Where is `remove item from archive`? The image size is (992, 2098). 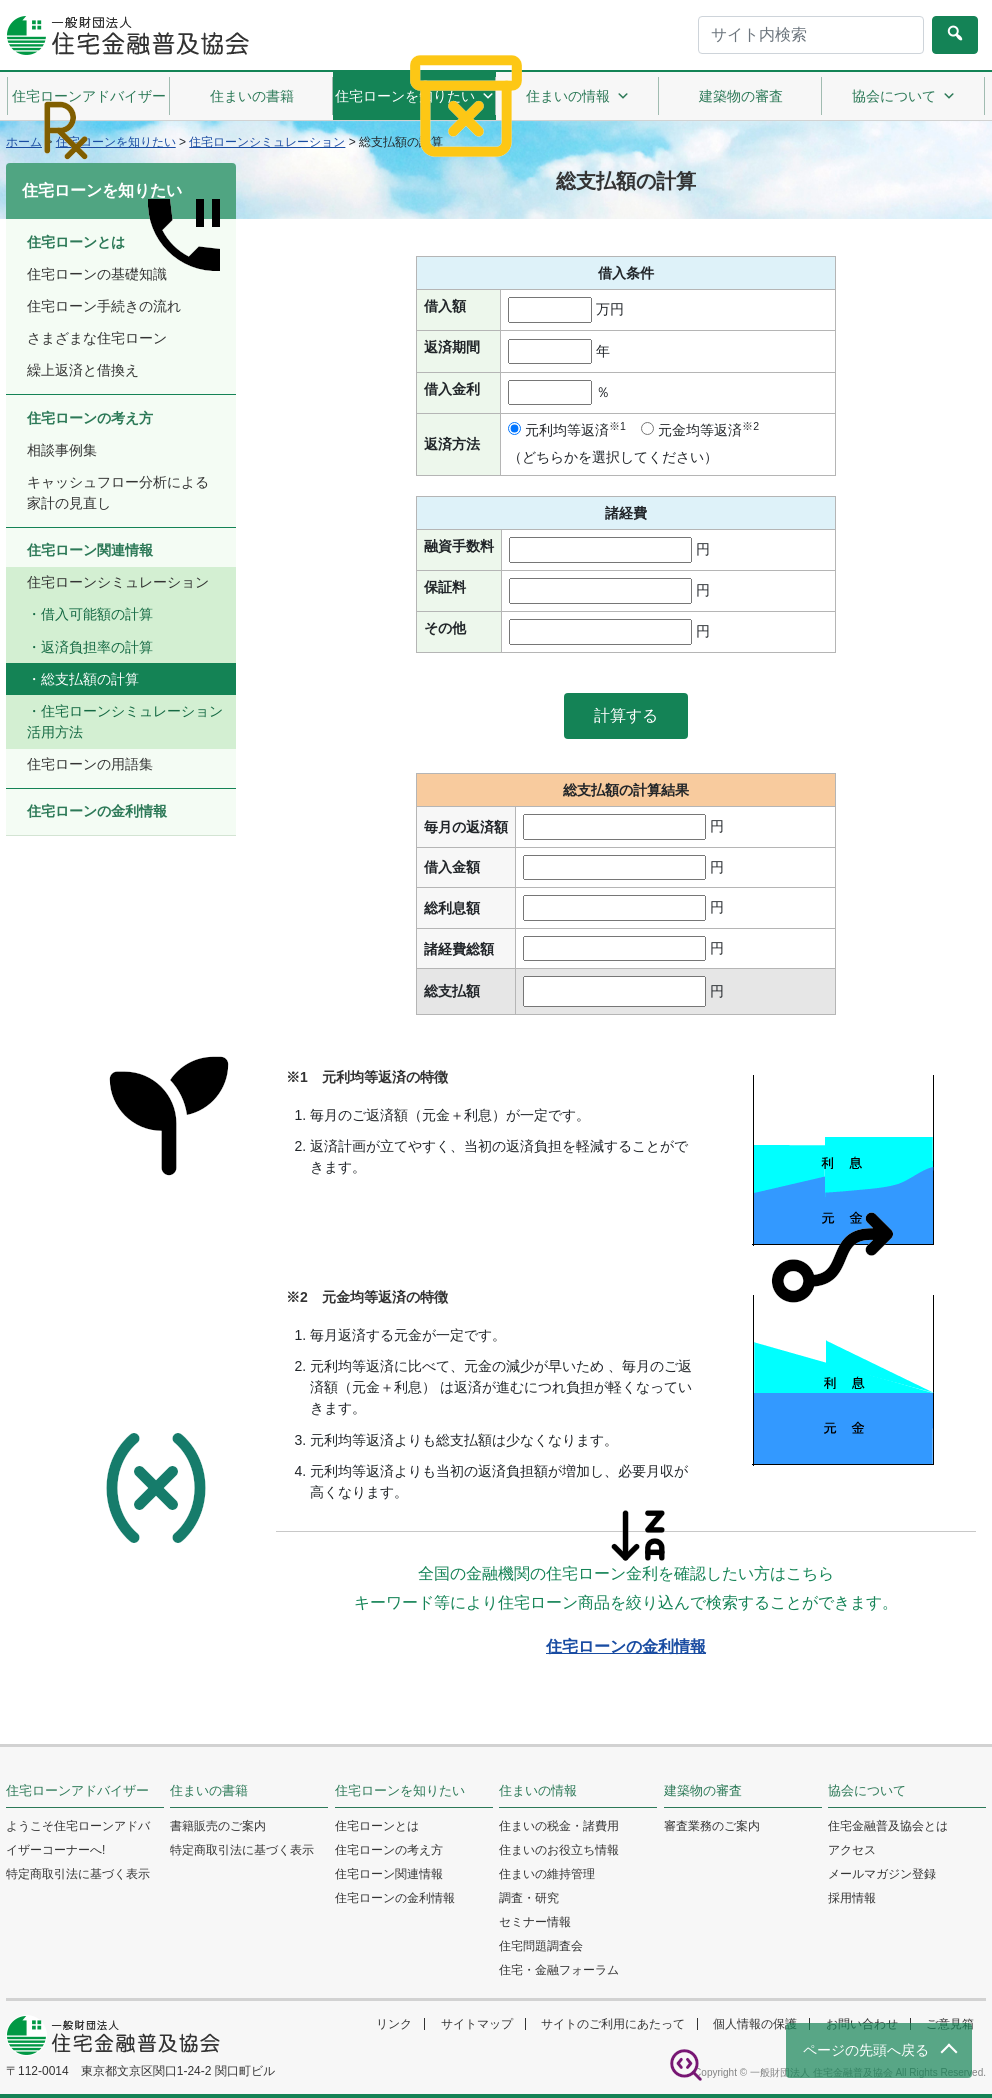 remove item from archive is located at coordinates (466, 106).